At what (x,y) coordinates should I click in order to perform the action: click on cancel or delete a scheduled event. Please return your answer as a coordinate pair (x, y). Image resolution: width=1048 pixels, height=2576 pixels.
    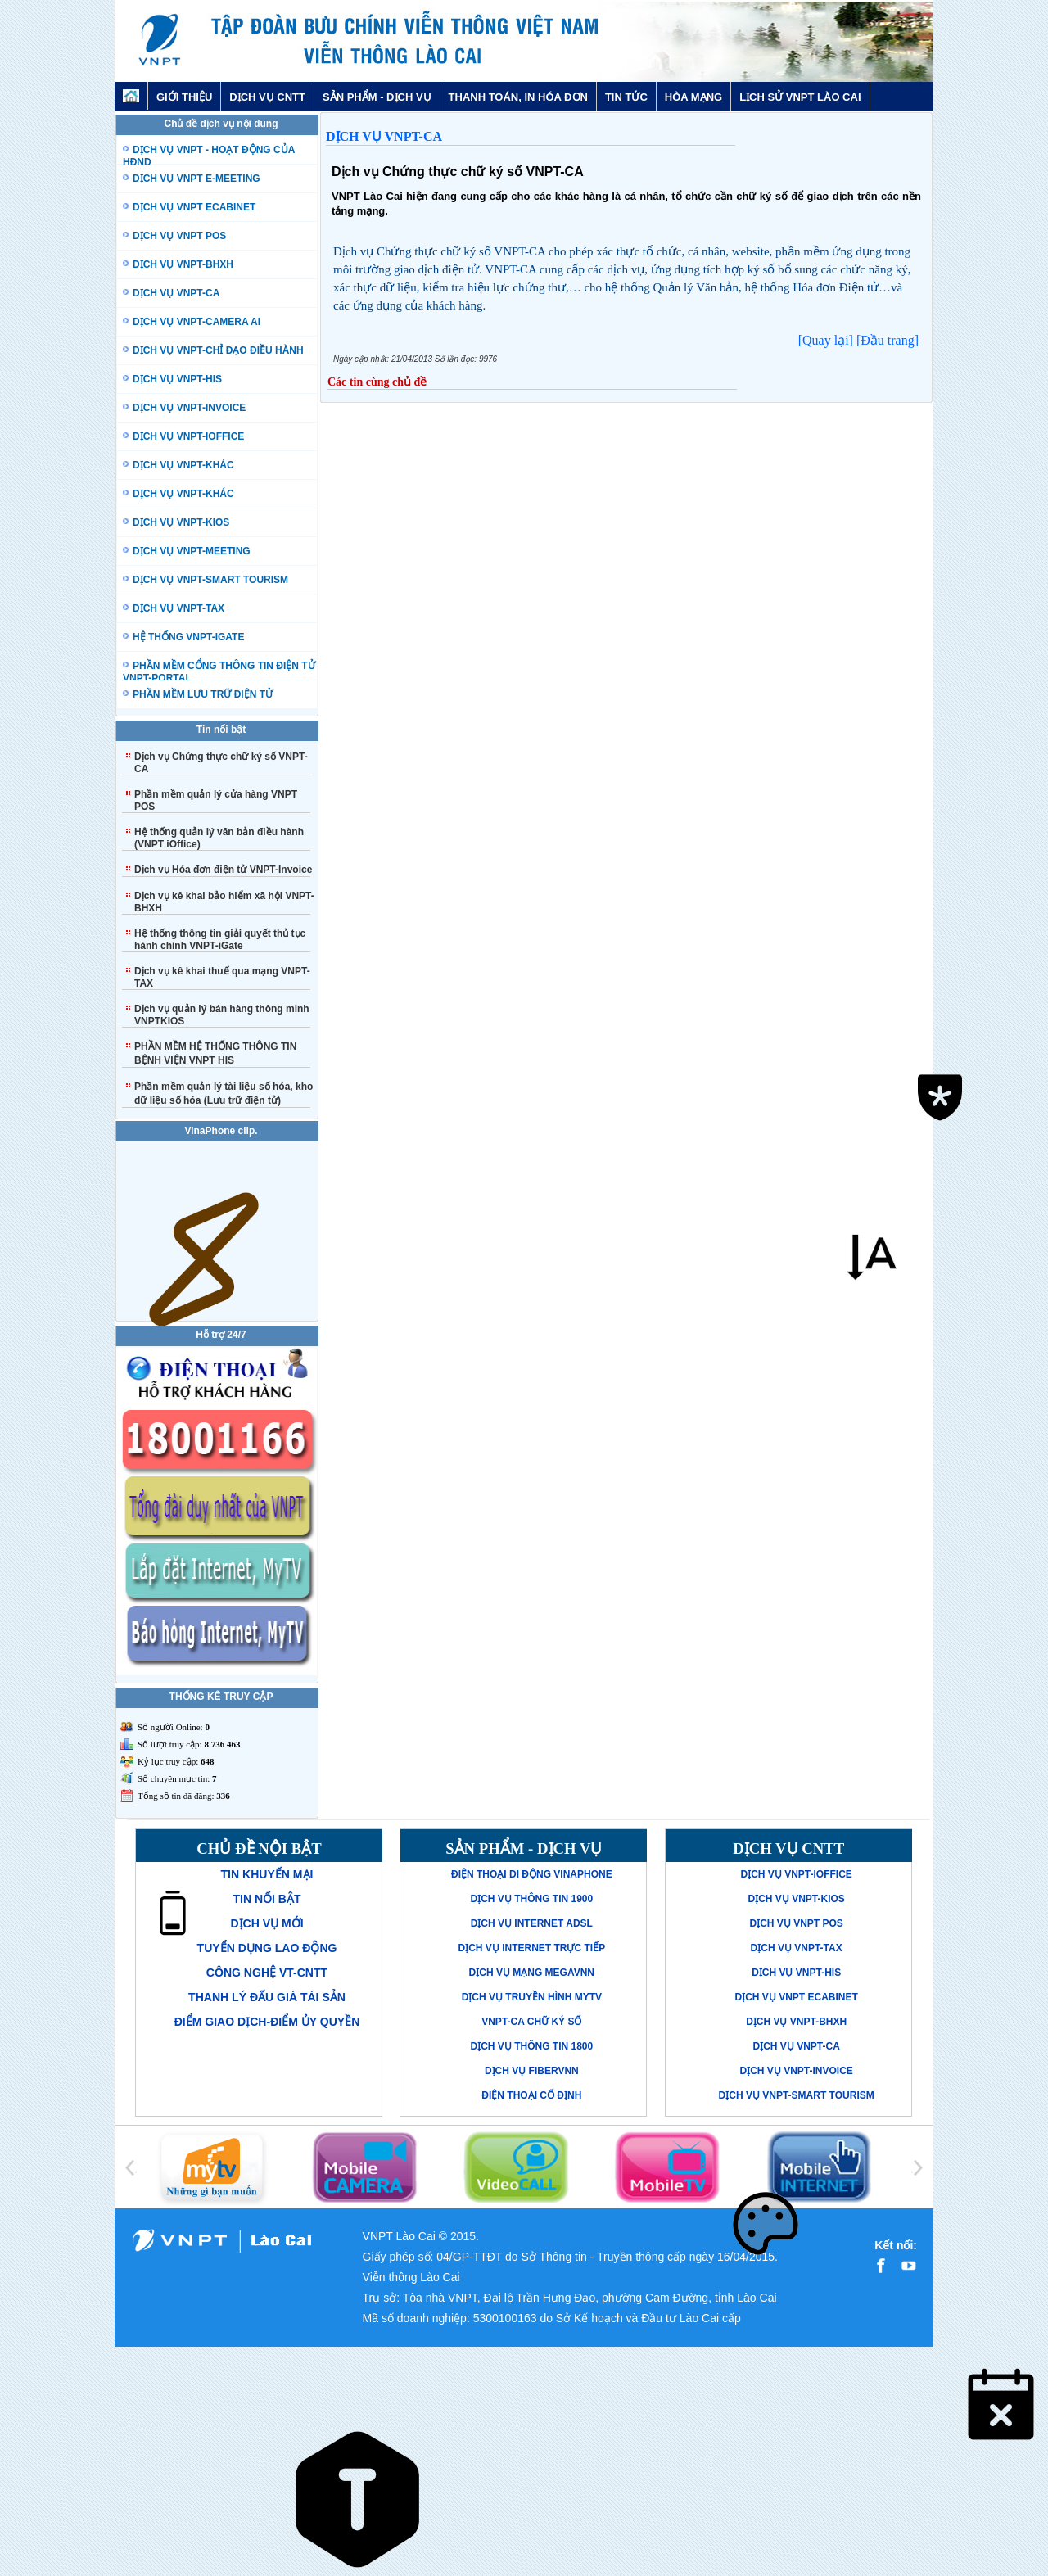
    Looking at the image, I should click on (1001, 2407).